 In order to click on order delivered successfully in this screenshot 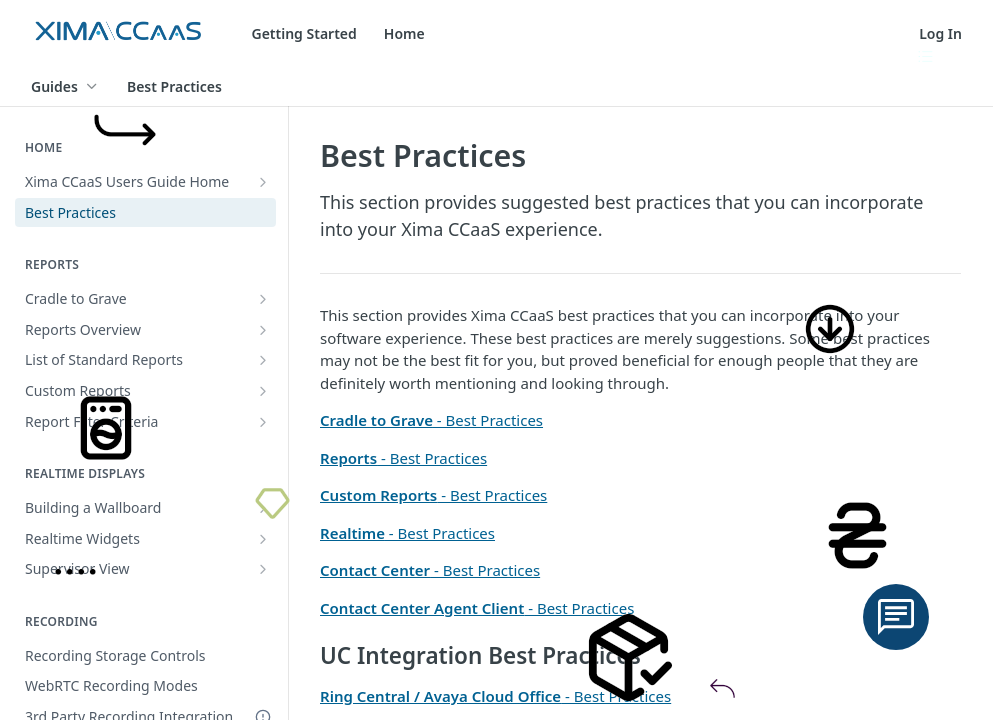, I will do `click(628, 657)`.